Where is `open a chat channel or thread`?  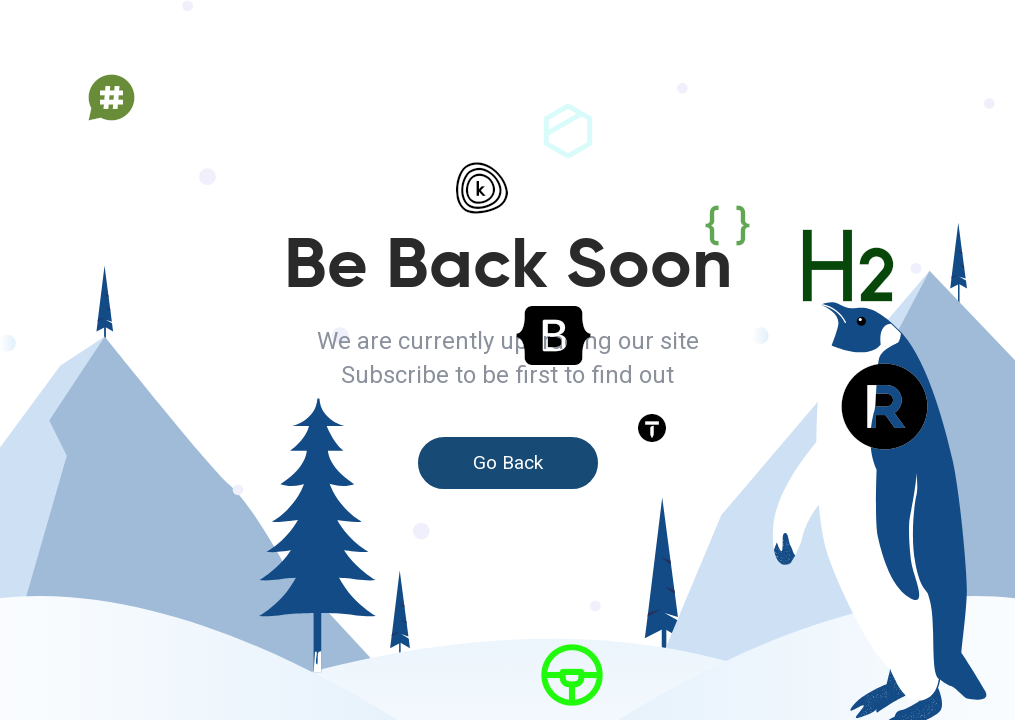
open a chat channel or thread is located at coordinates (111, 97).